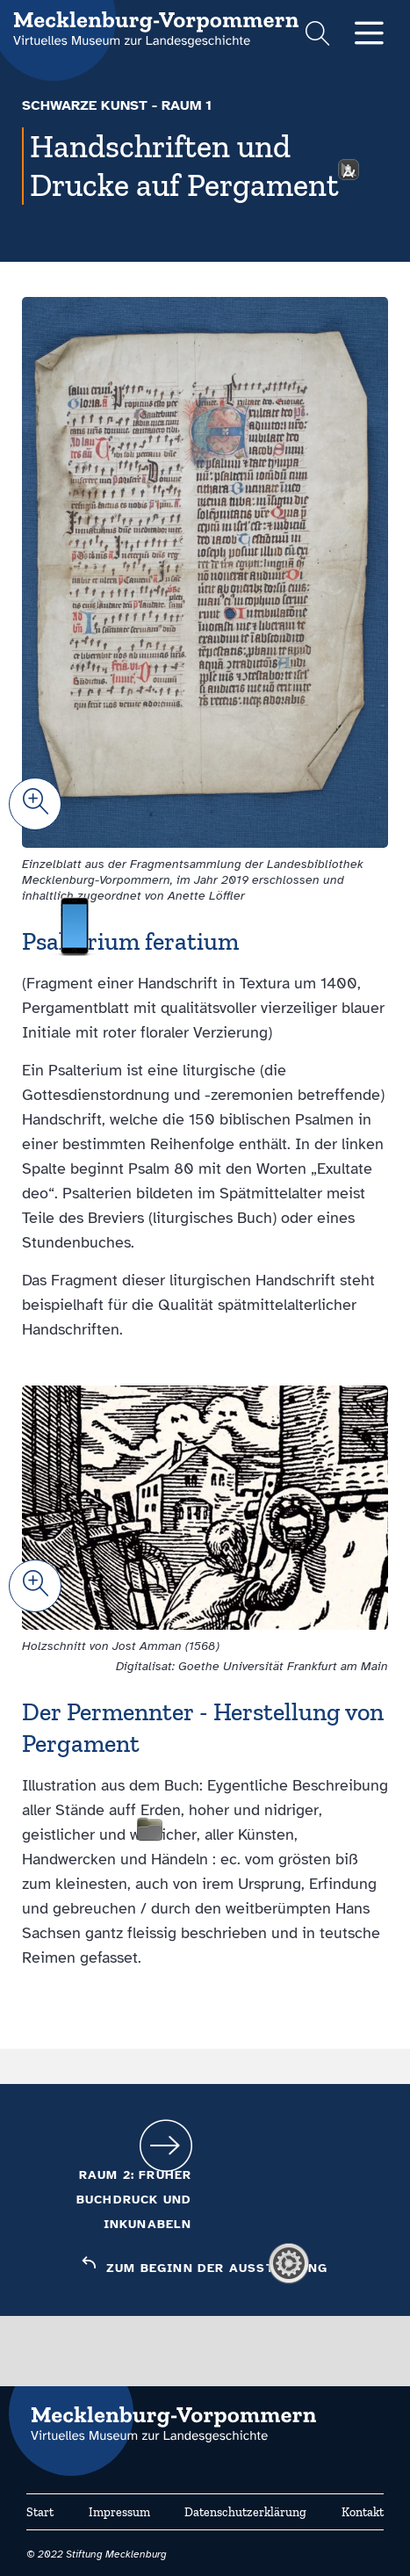  I want to click on iPhone SE 2 device connected to your mac, so click(75, 927).